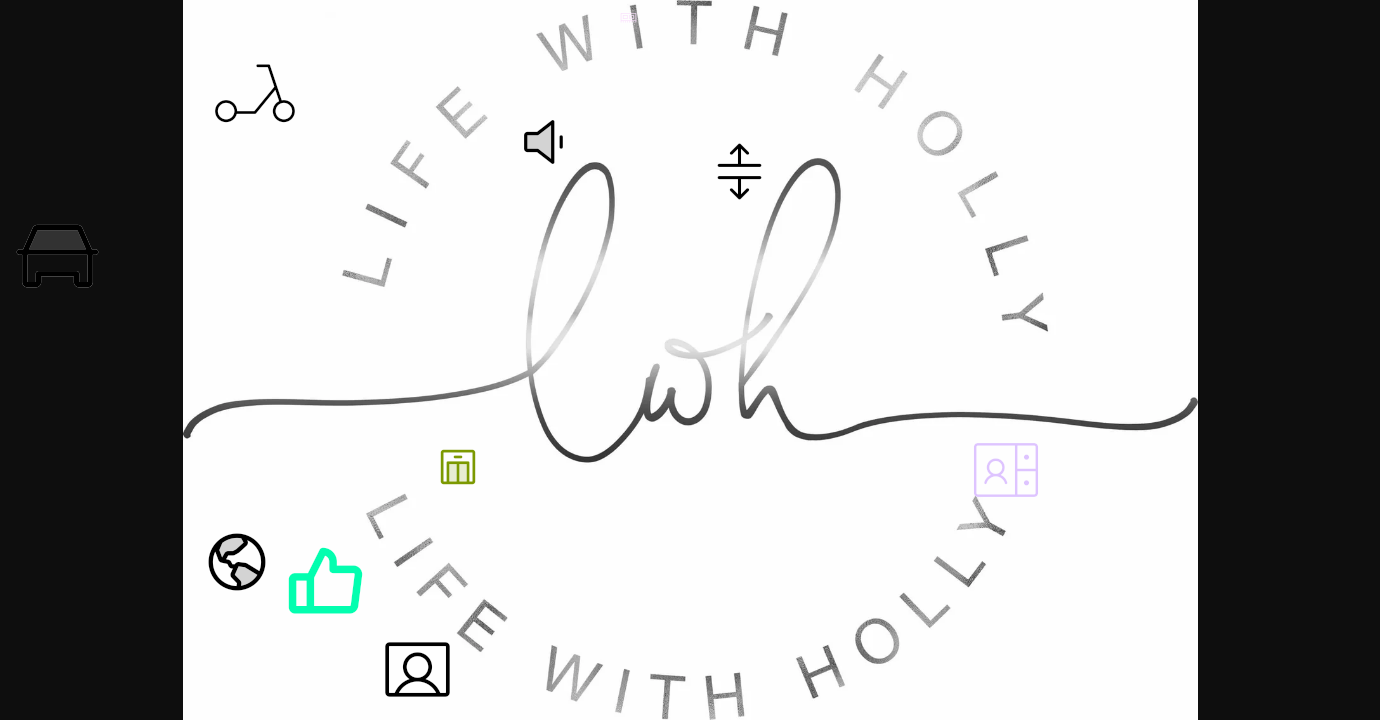  Describe the element at coordinates (628, 17) in the screenshot. I see `view device memory or RAM usage` at that location.